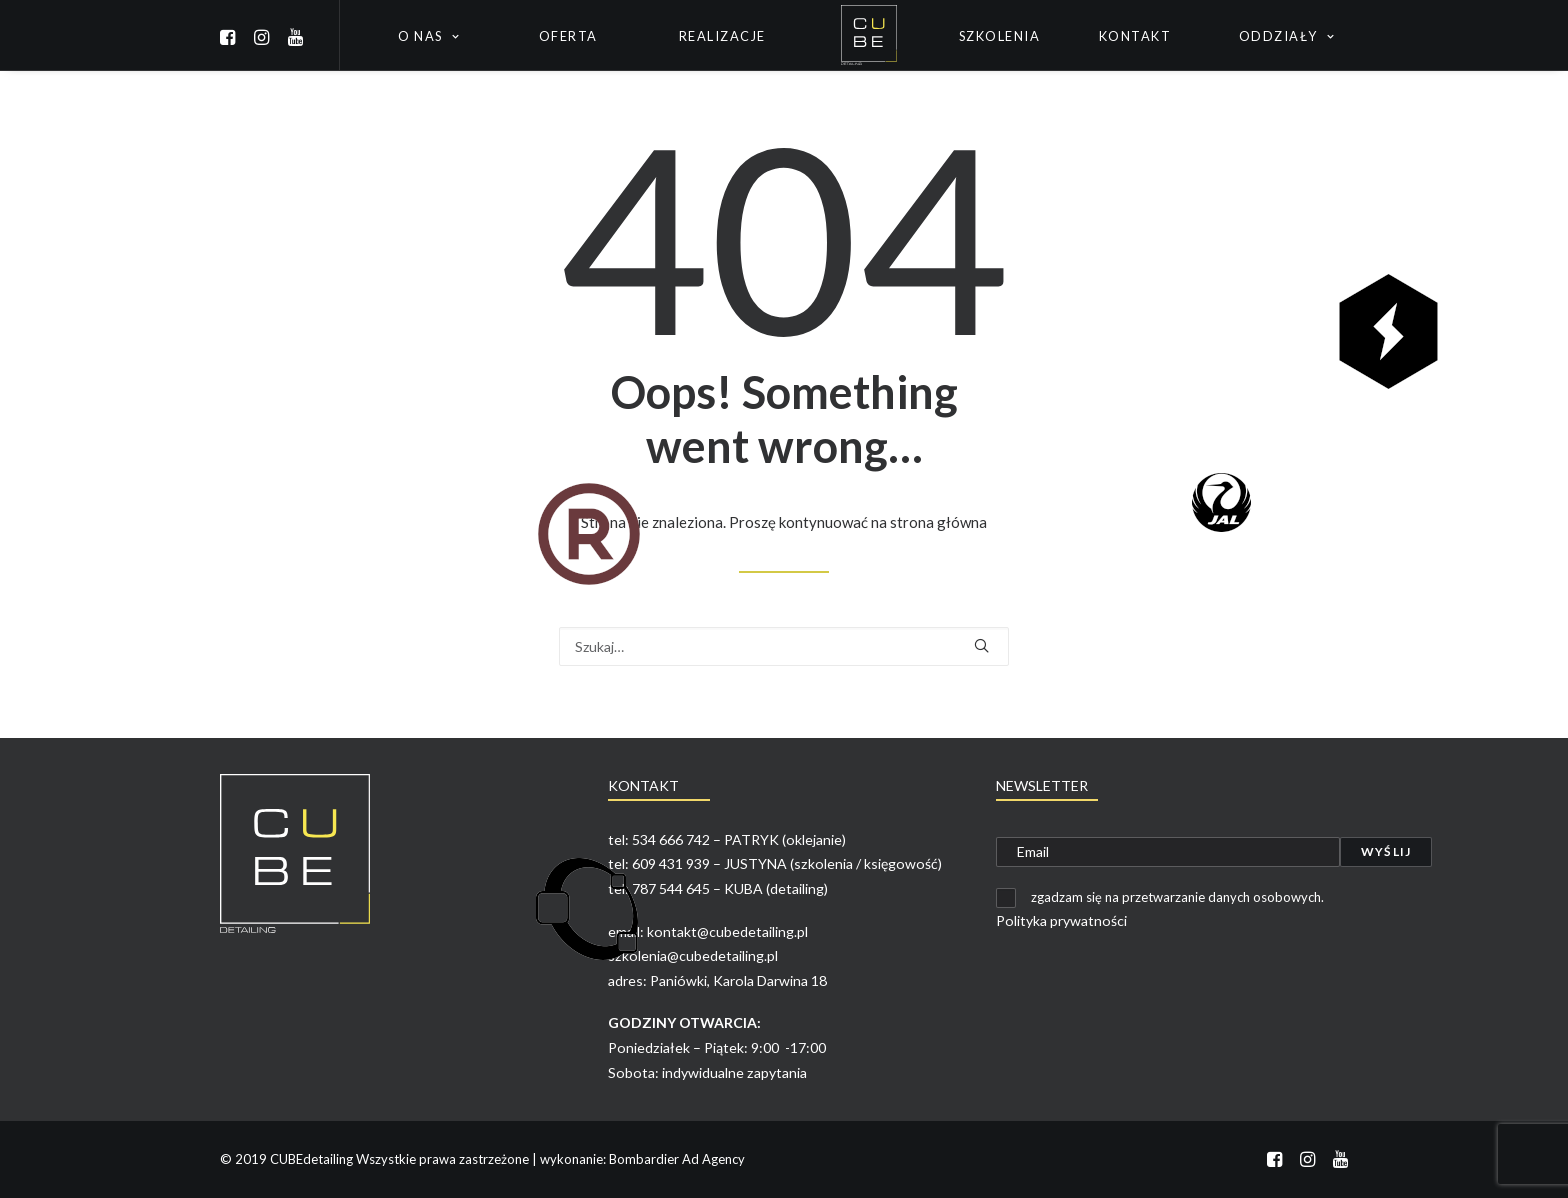  I want to click on indicates a registered trademark, so click(589, 534).